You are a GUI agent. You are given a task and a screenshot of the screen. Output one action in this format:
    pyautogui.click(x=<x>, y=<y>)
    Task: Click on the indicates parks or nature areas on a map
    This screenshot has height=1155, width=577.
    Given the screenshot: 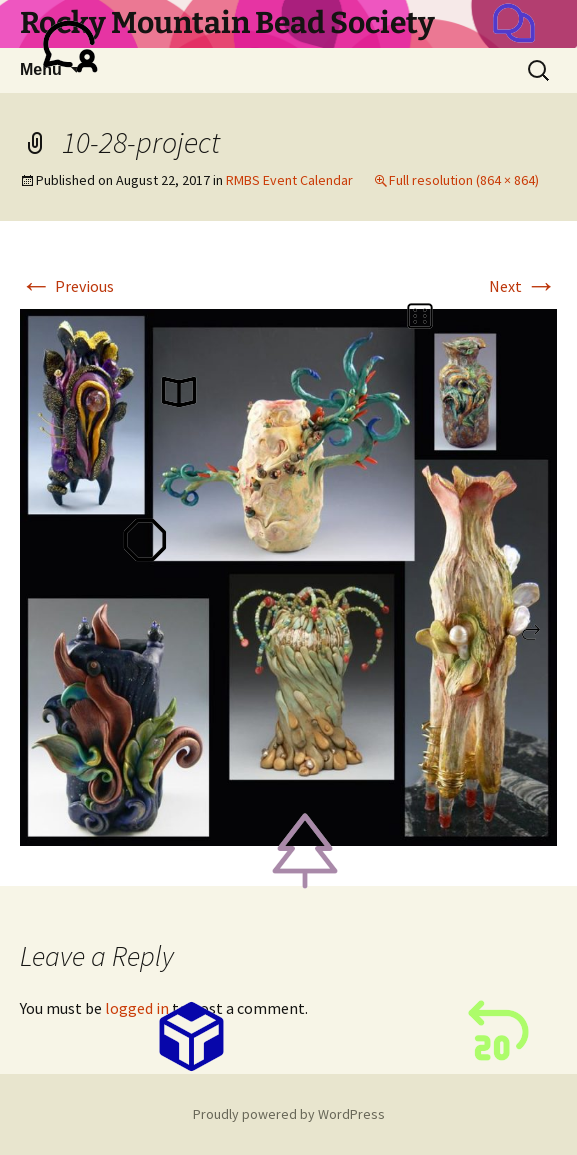 What is the action you would take?
    pyautogui.click(x=305, y=851)
    